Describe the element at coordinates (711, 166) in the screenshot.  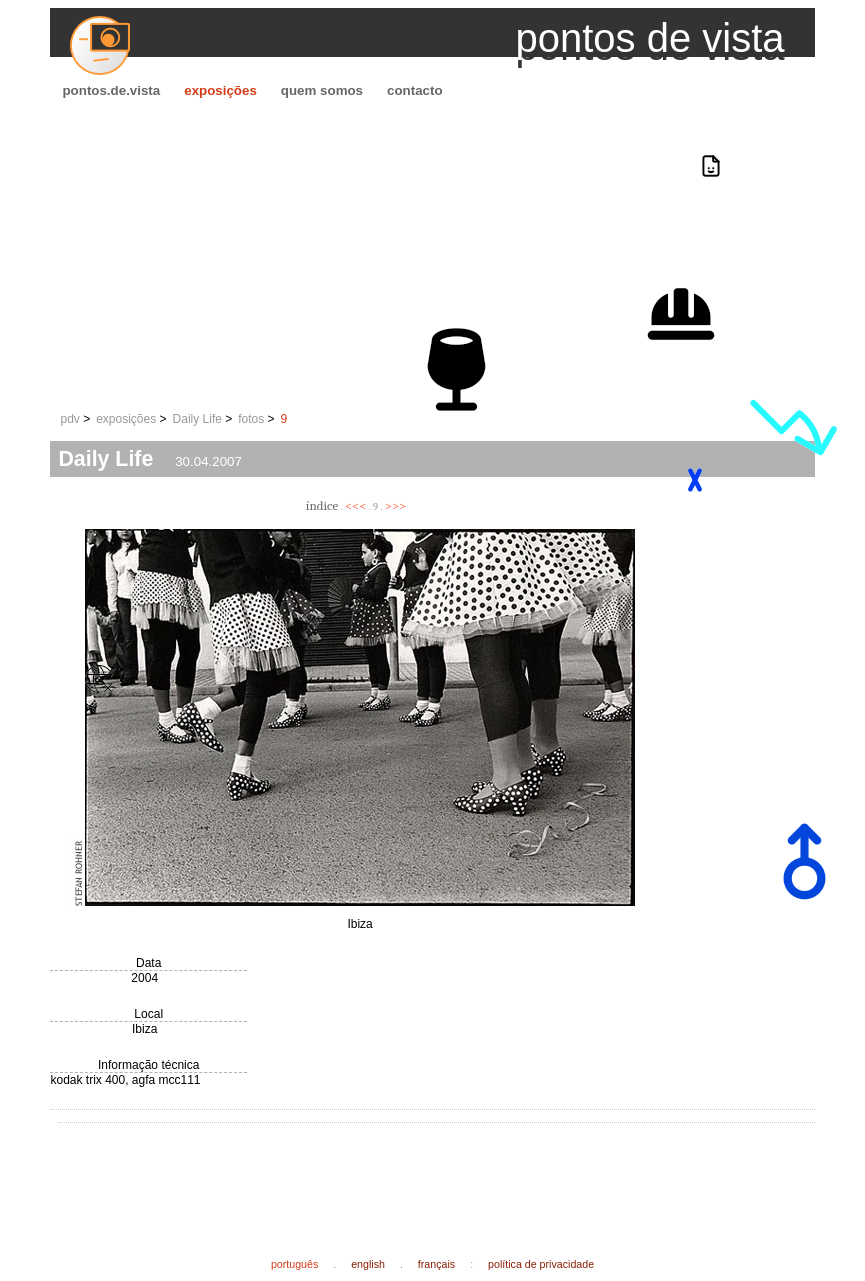
I see `view a friendly or positive document` at that location.